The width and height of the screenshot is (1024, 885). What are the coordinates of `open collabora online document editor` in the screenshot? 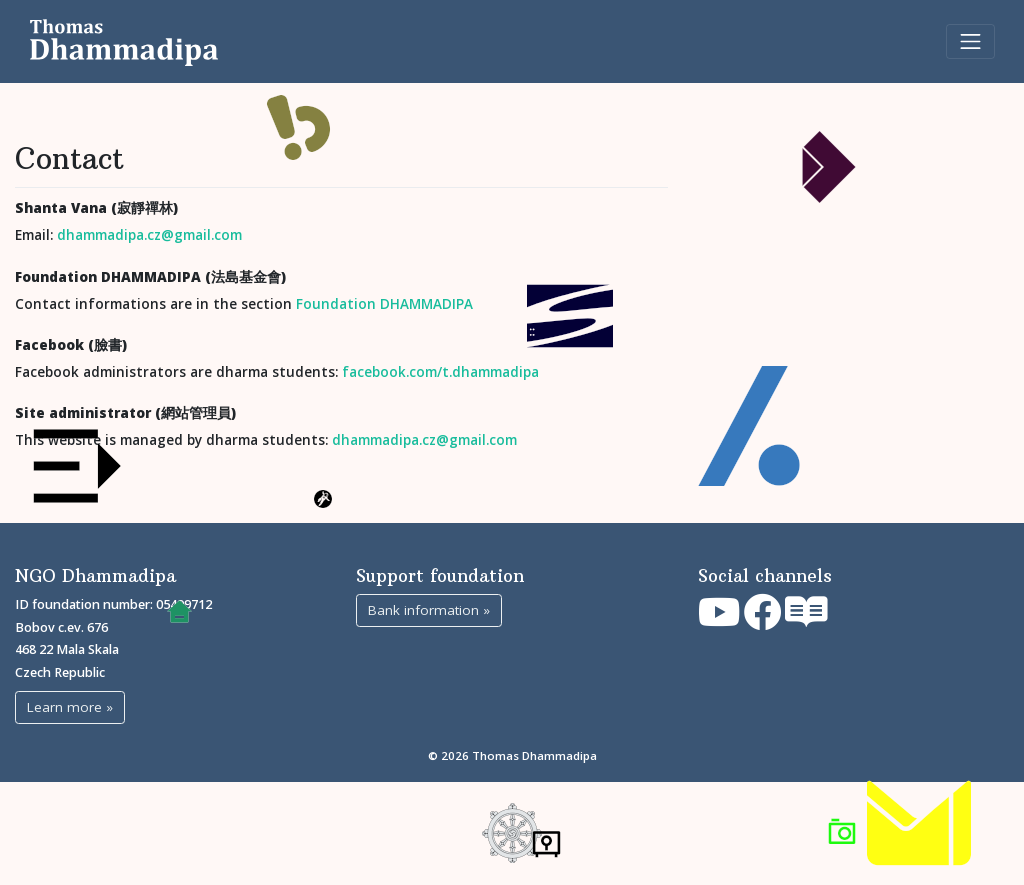 It's located at (829, 167).